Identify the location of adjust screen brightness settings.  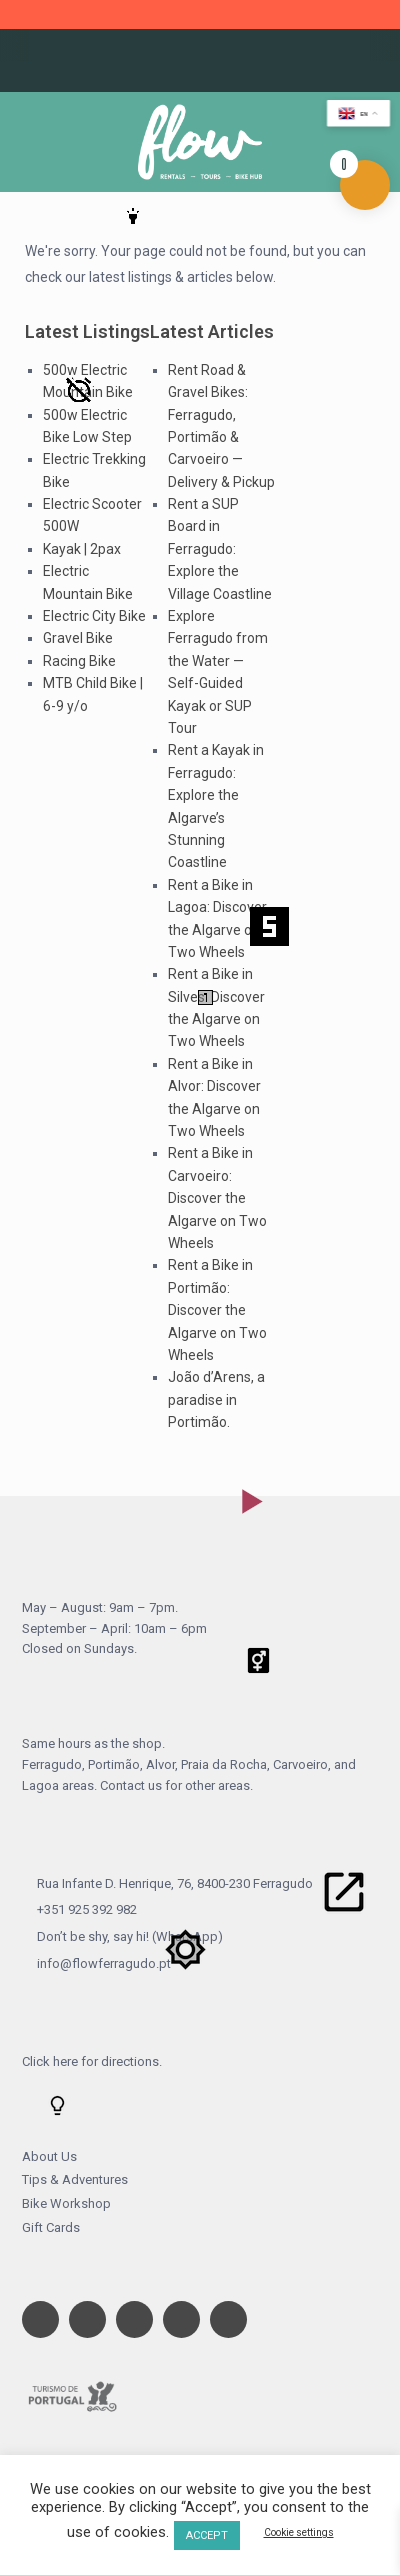
(185, 1949).